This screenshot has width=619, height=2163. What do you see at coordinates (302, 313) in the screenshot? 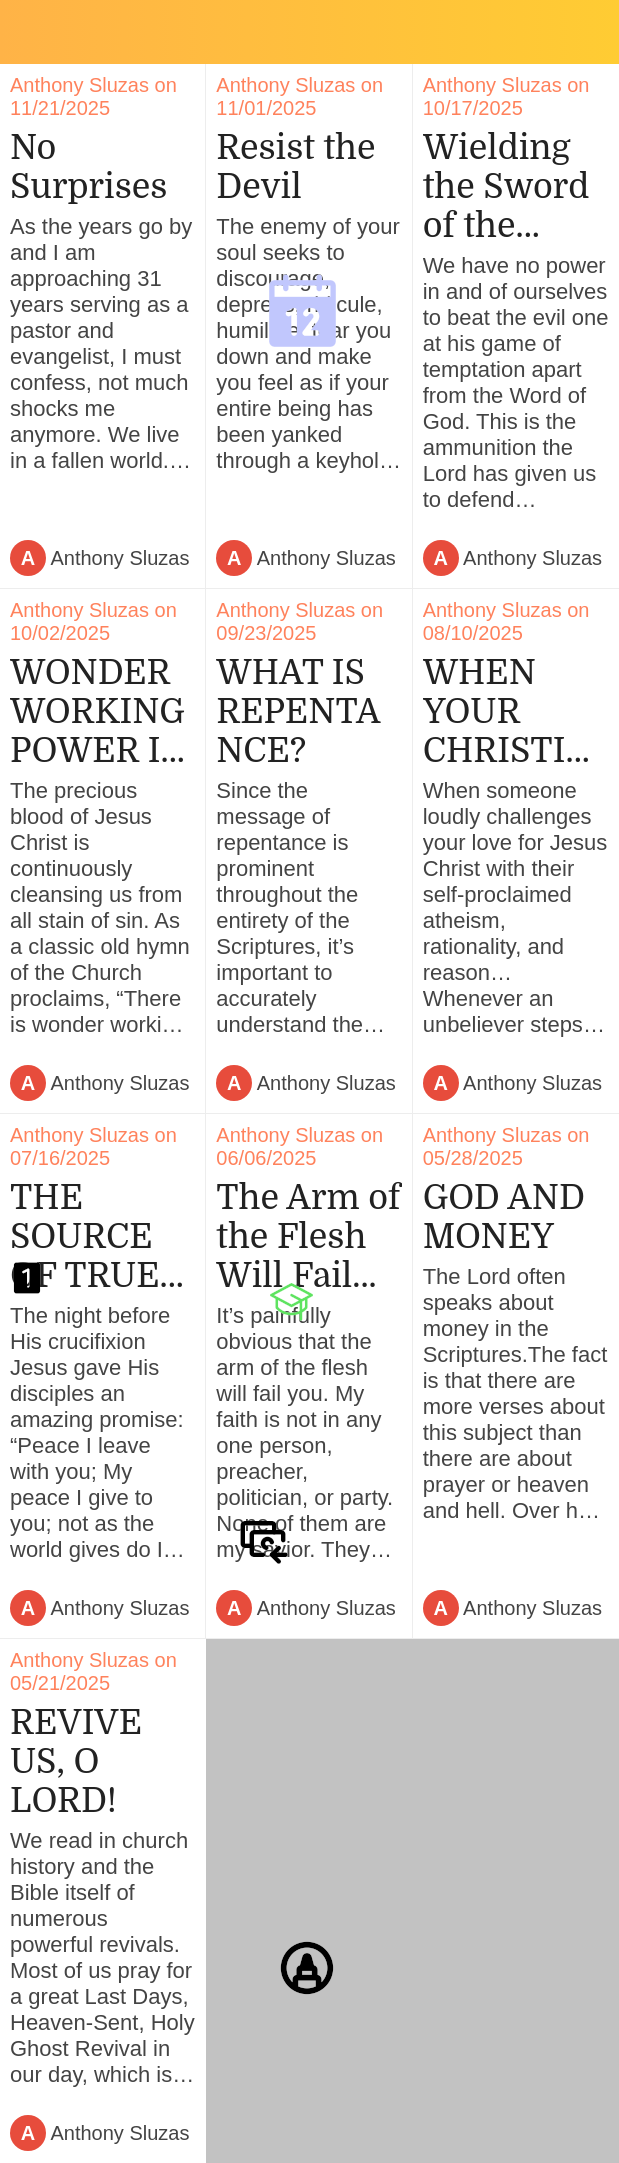
I see `open calendar or date picker` at bounding box center [302, 313].